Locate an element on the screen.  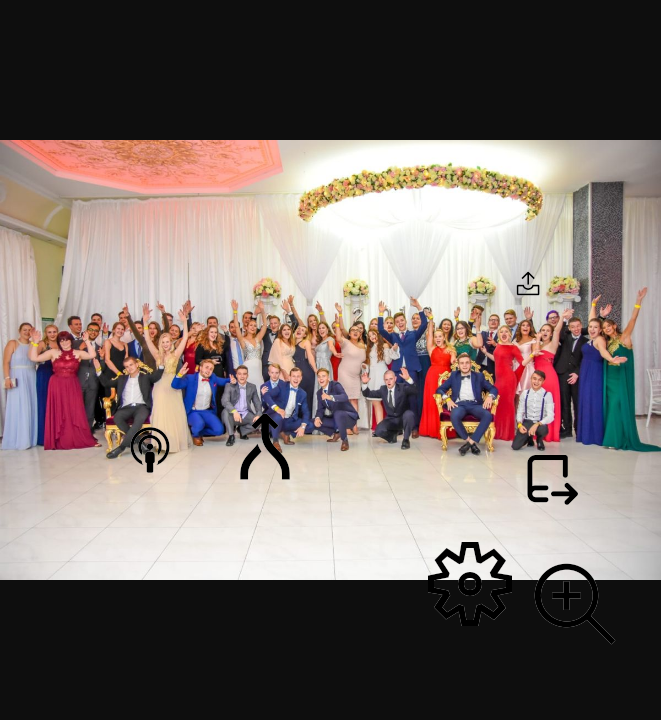
pull changes from a remote repository is located at coordinates (551, 482).